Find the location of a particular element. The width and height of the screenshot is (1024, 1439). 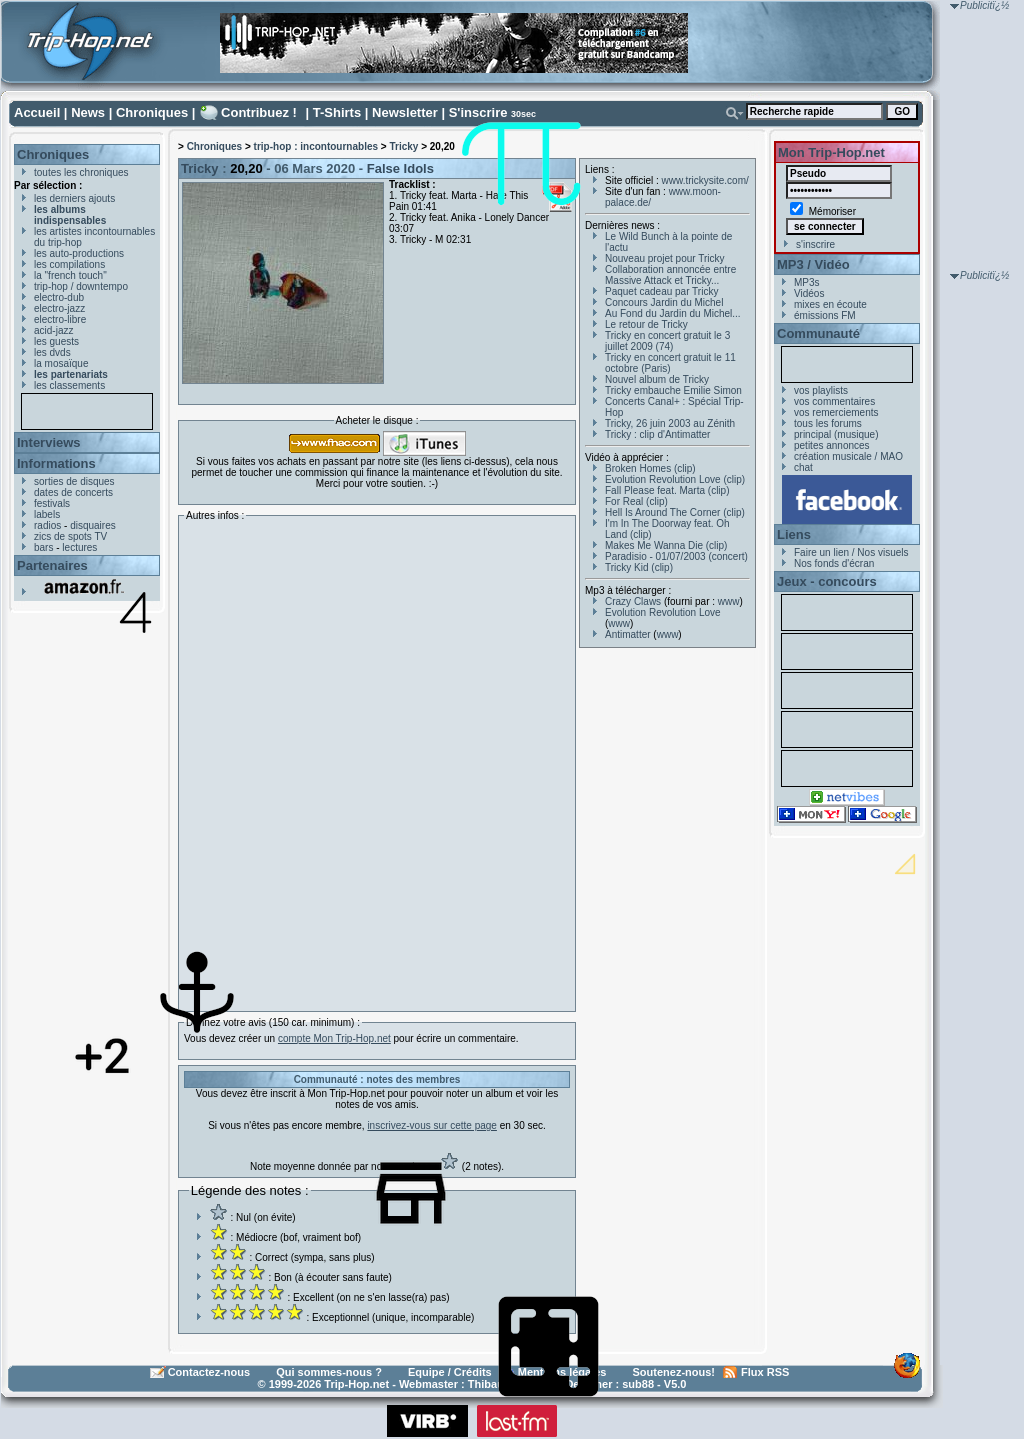

add to current selection is located at coordinates (548, 1346).